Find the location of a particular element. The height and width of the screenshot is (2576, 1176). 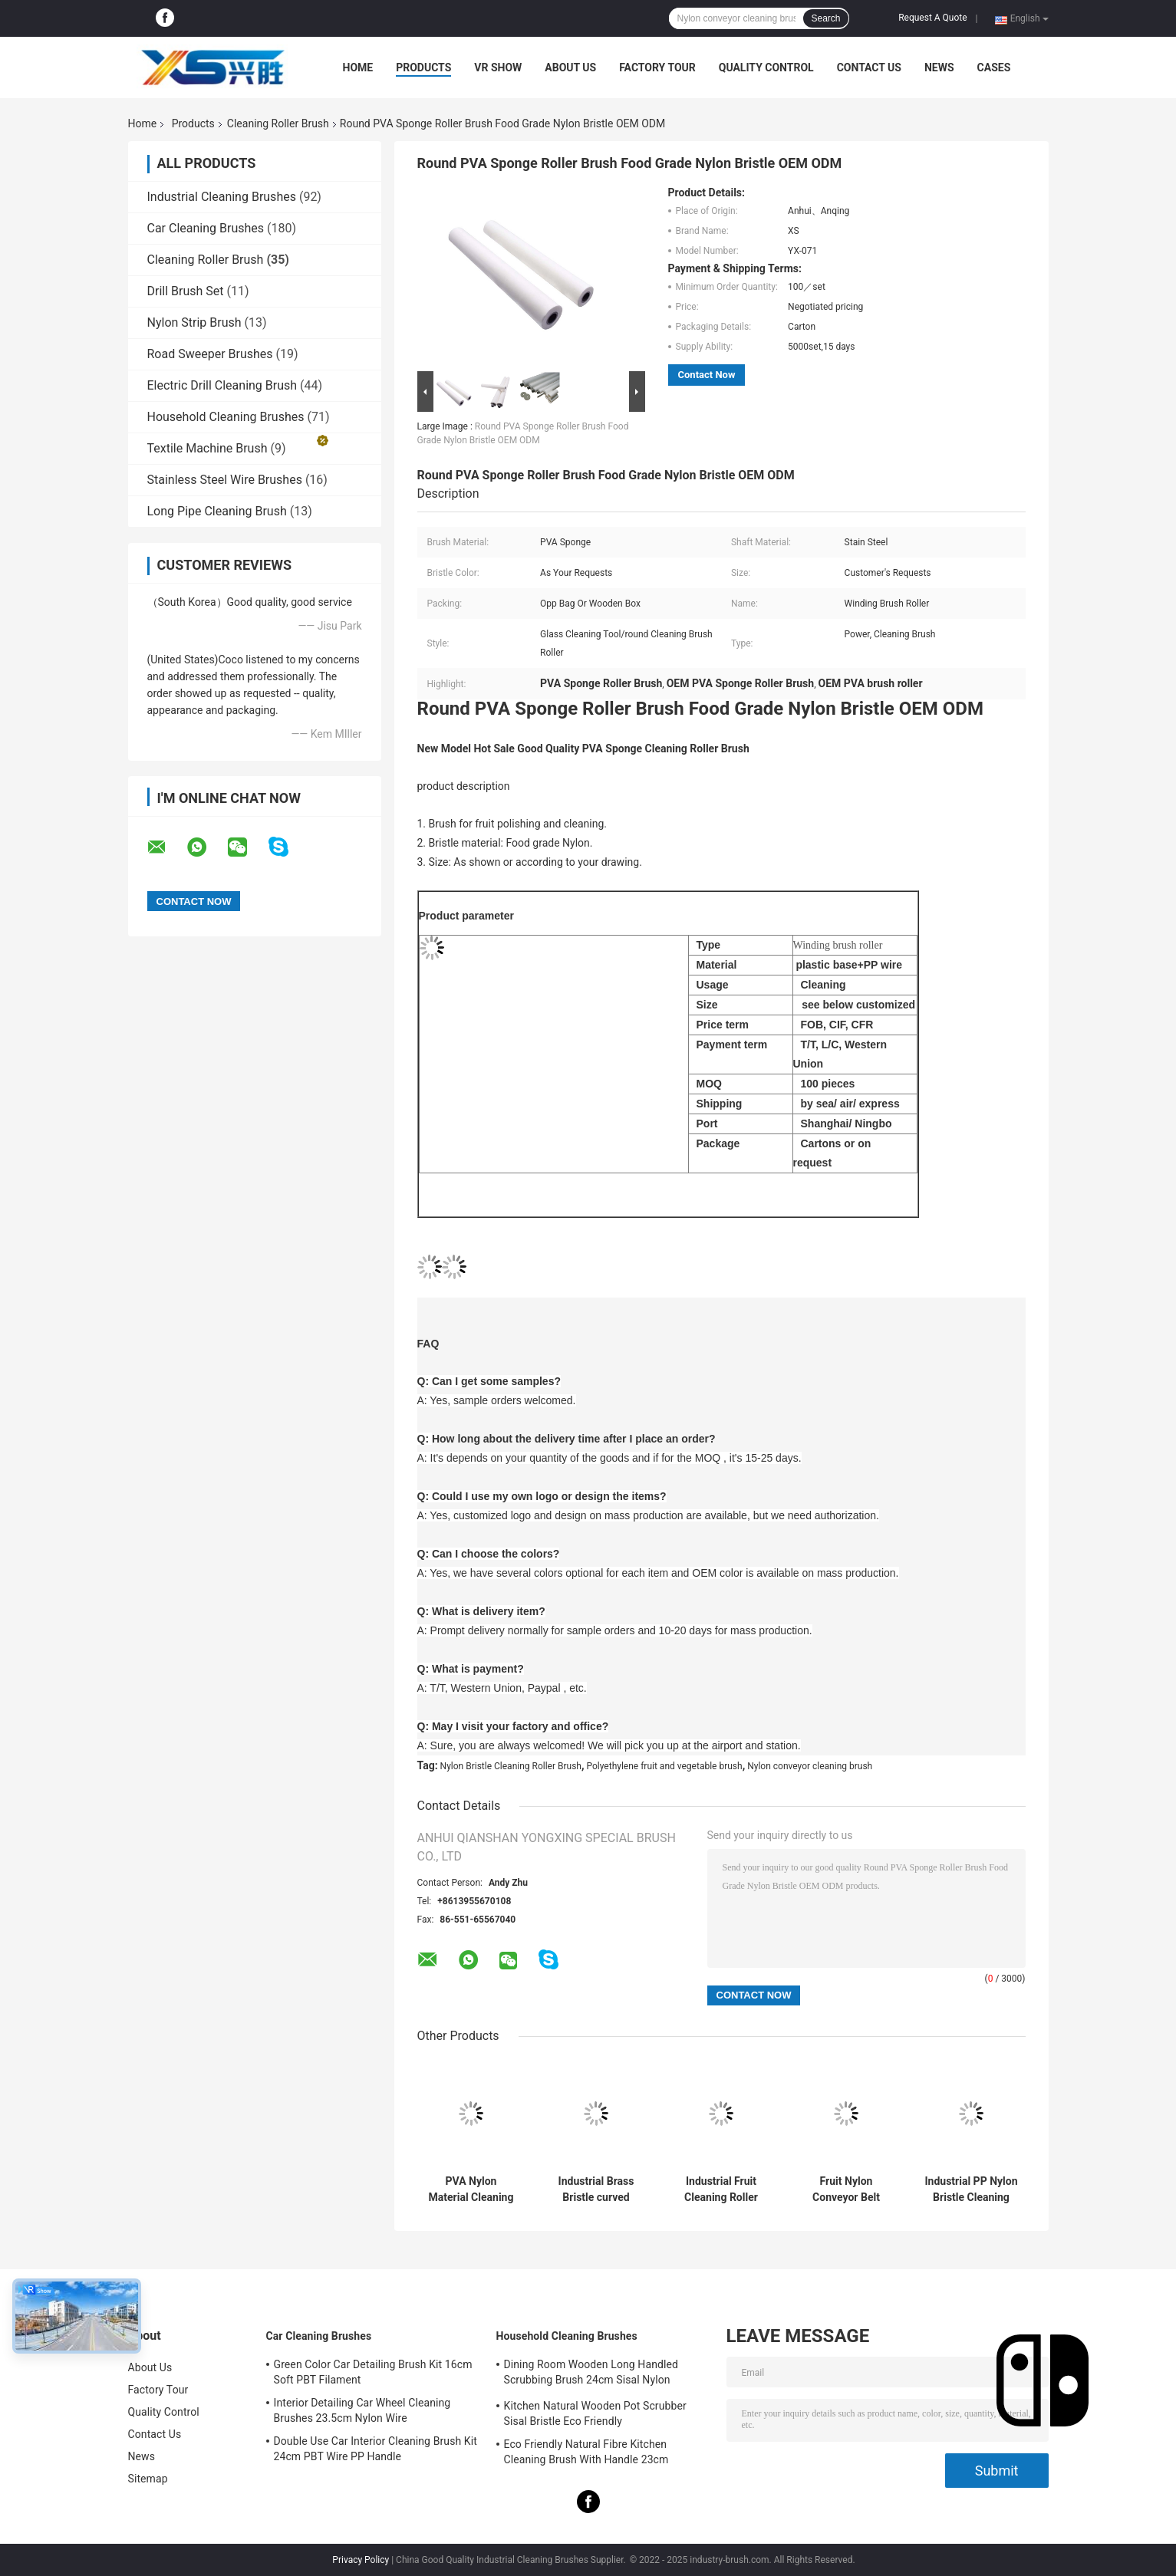

nintendo switch app or related service is located at coordinates (1043, 2380).